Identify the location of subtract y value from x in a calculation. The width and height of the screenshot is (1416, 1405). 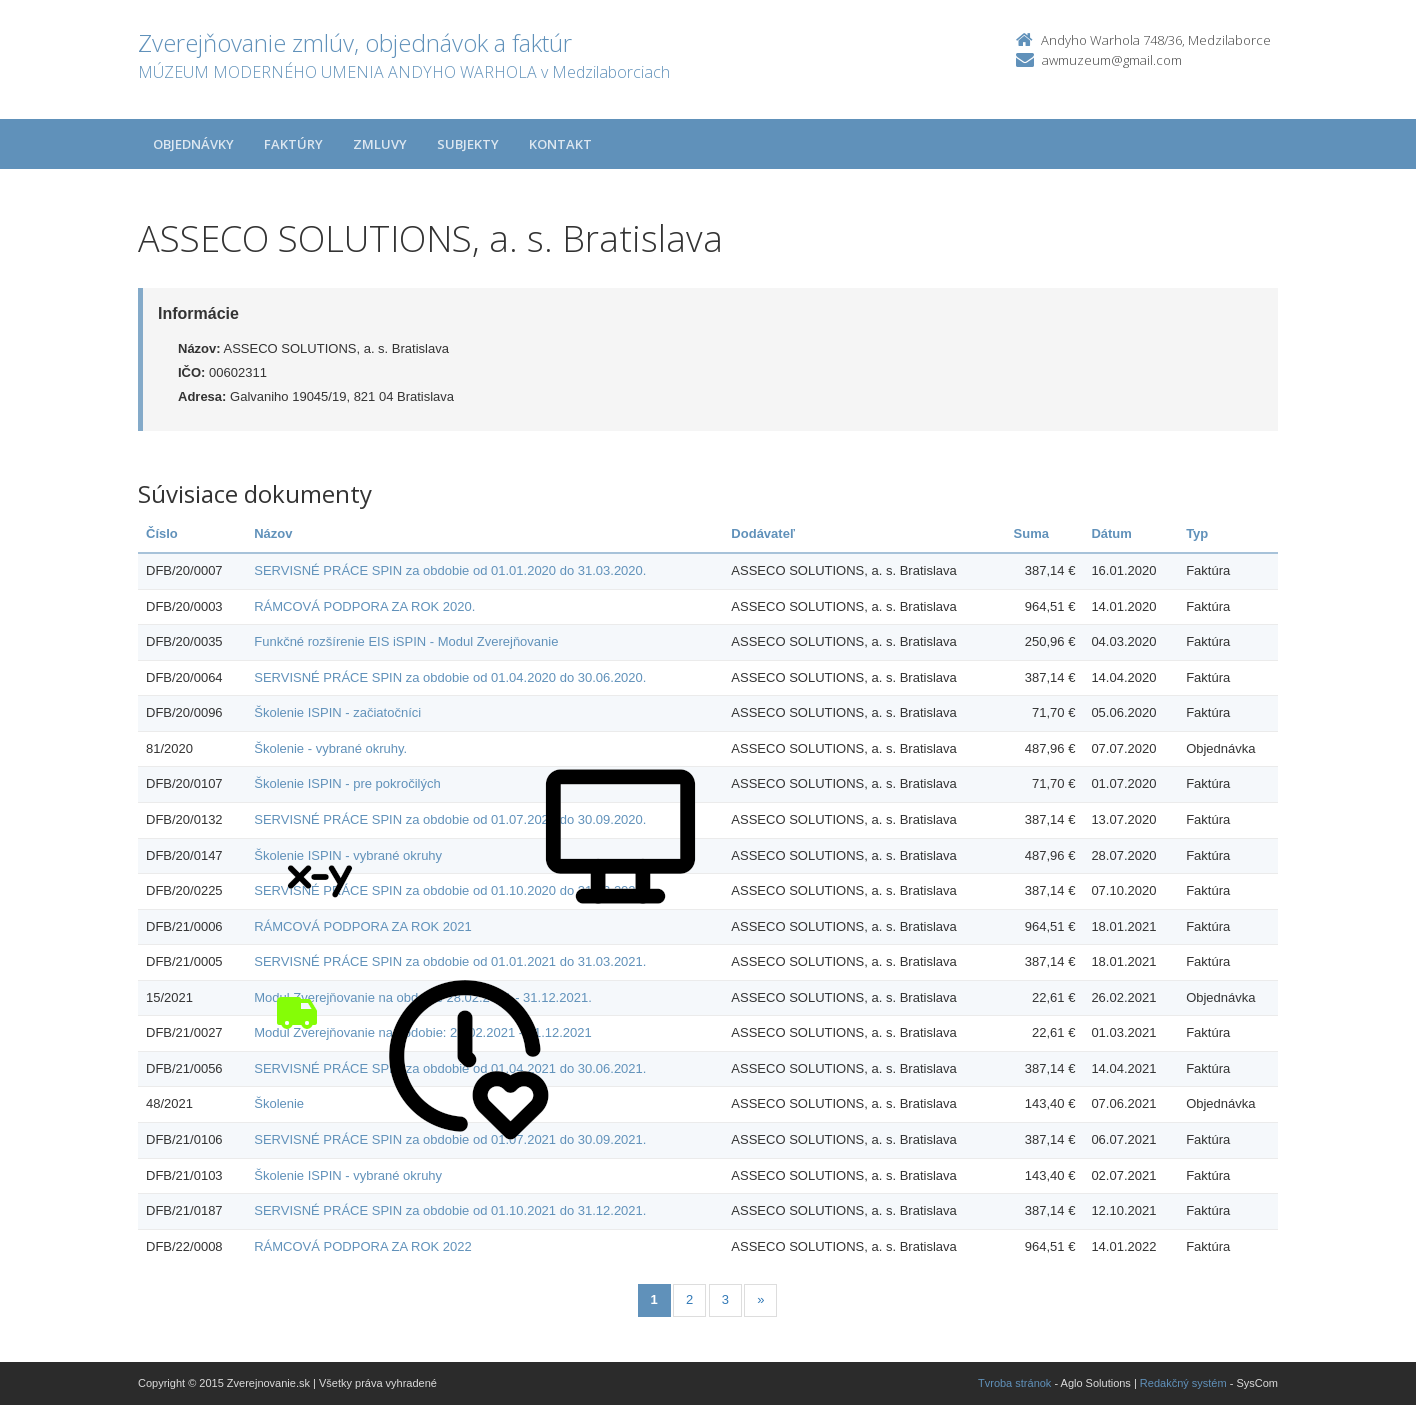
(320, 877).